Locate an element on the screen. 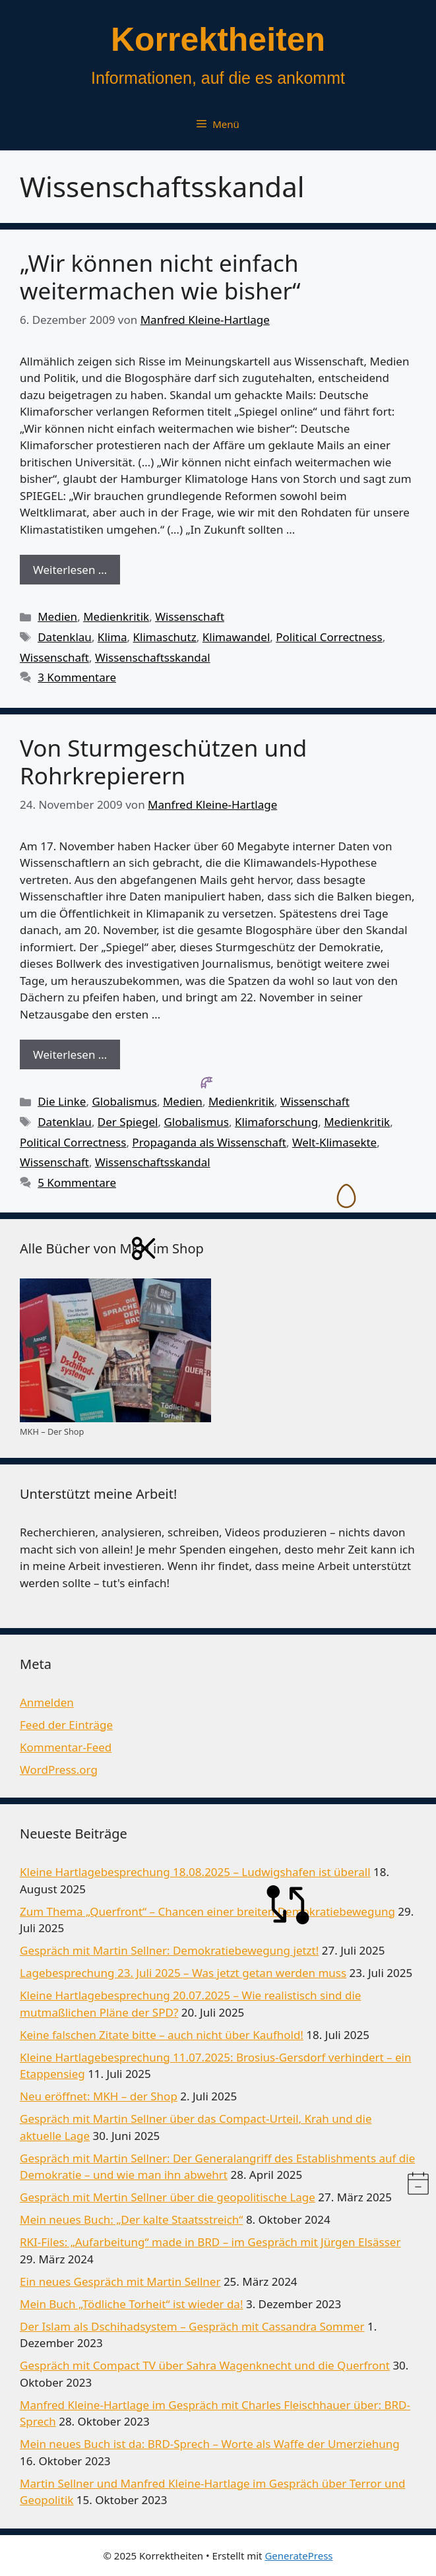 The width and height of the screenshot is (436, 2576). view code differences between branches is located at coordinates (288, 1904).